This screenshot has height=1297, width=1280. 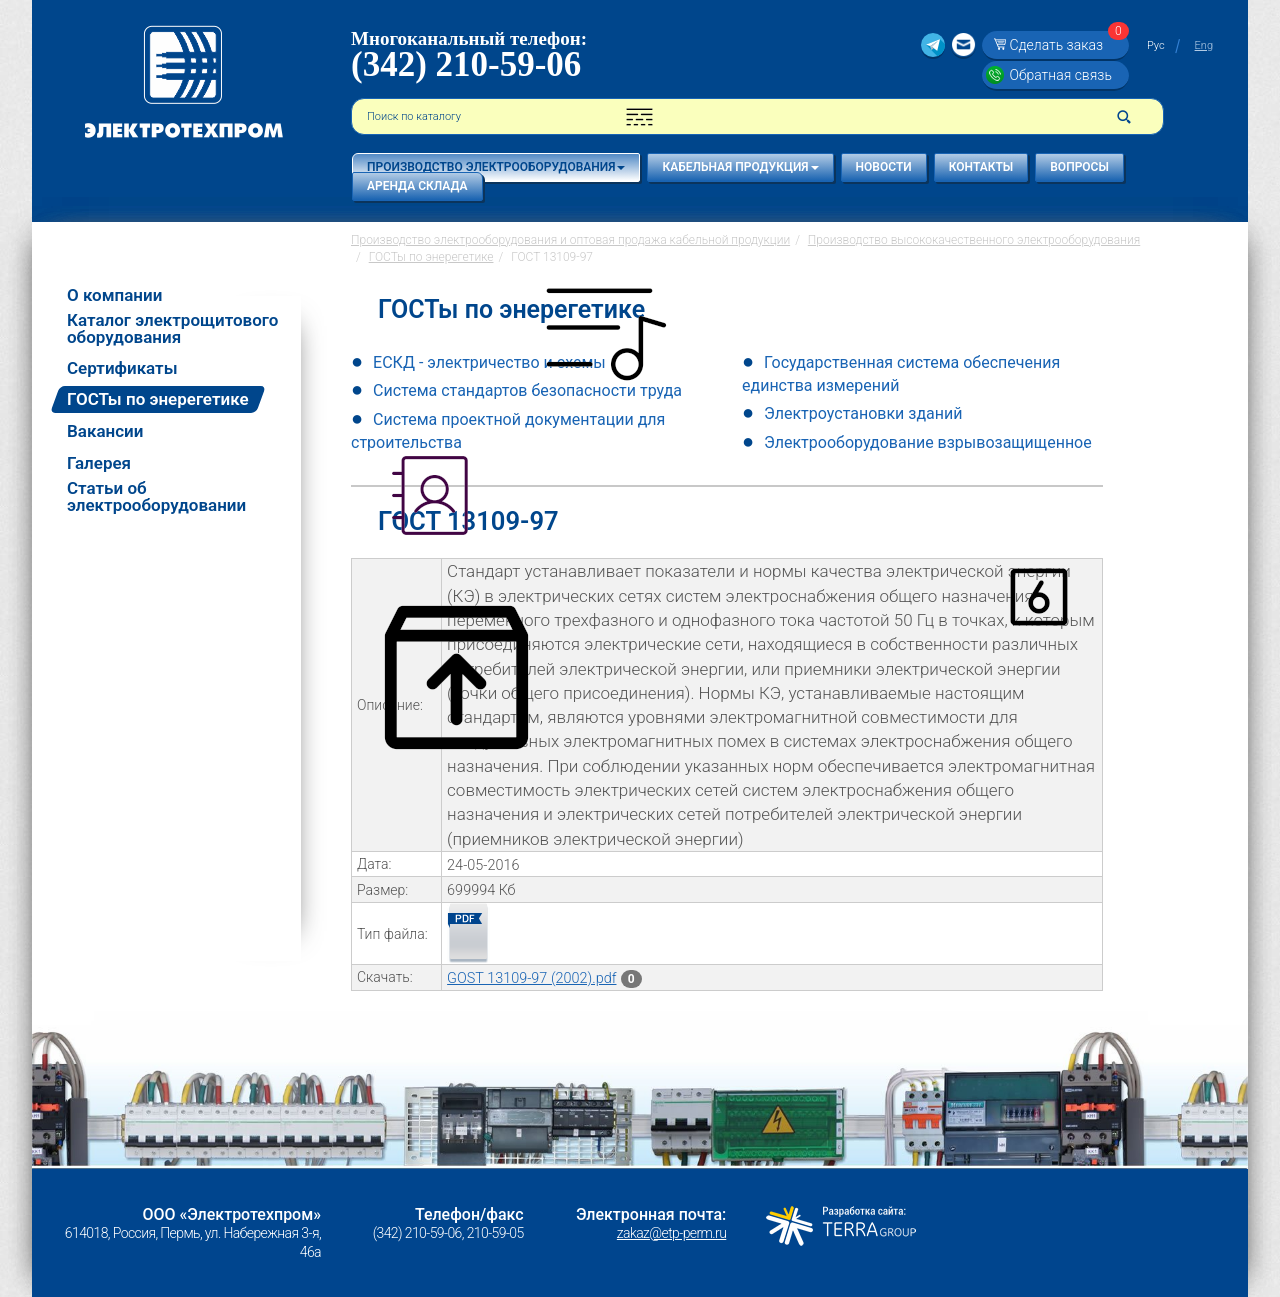 What do you see at coordinates (456, 677) in the screenshot?
I see `upload to storage or cloud` at bounding box center [456, 677].